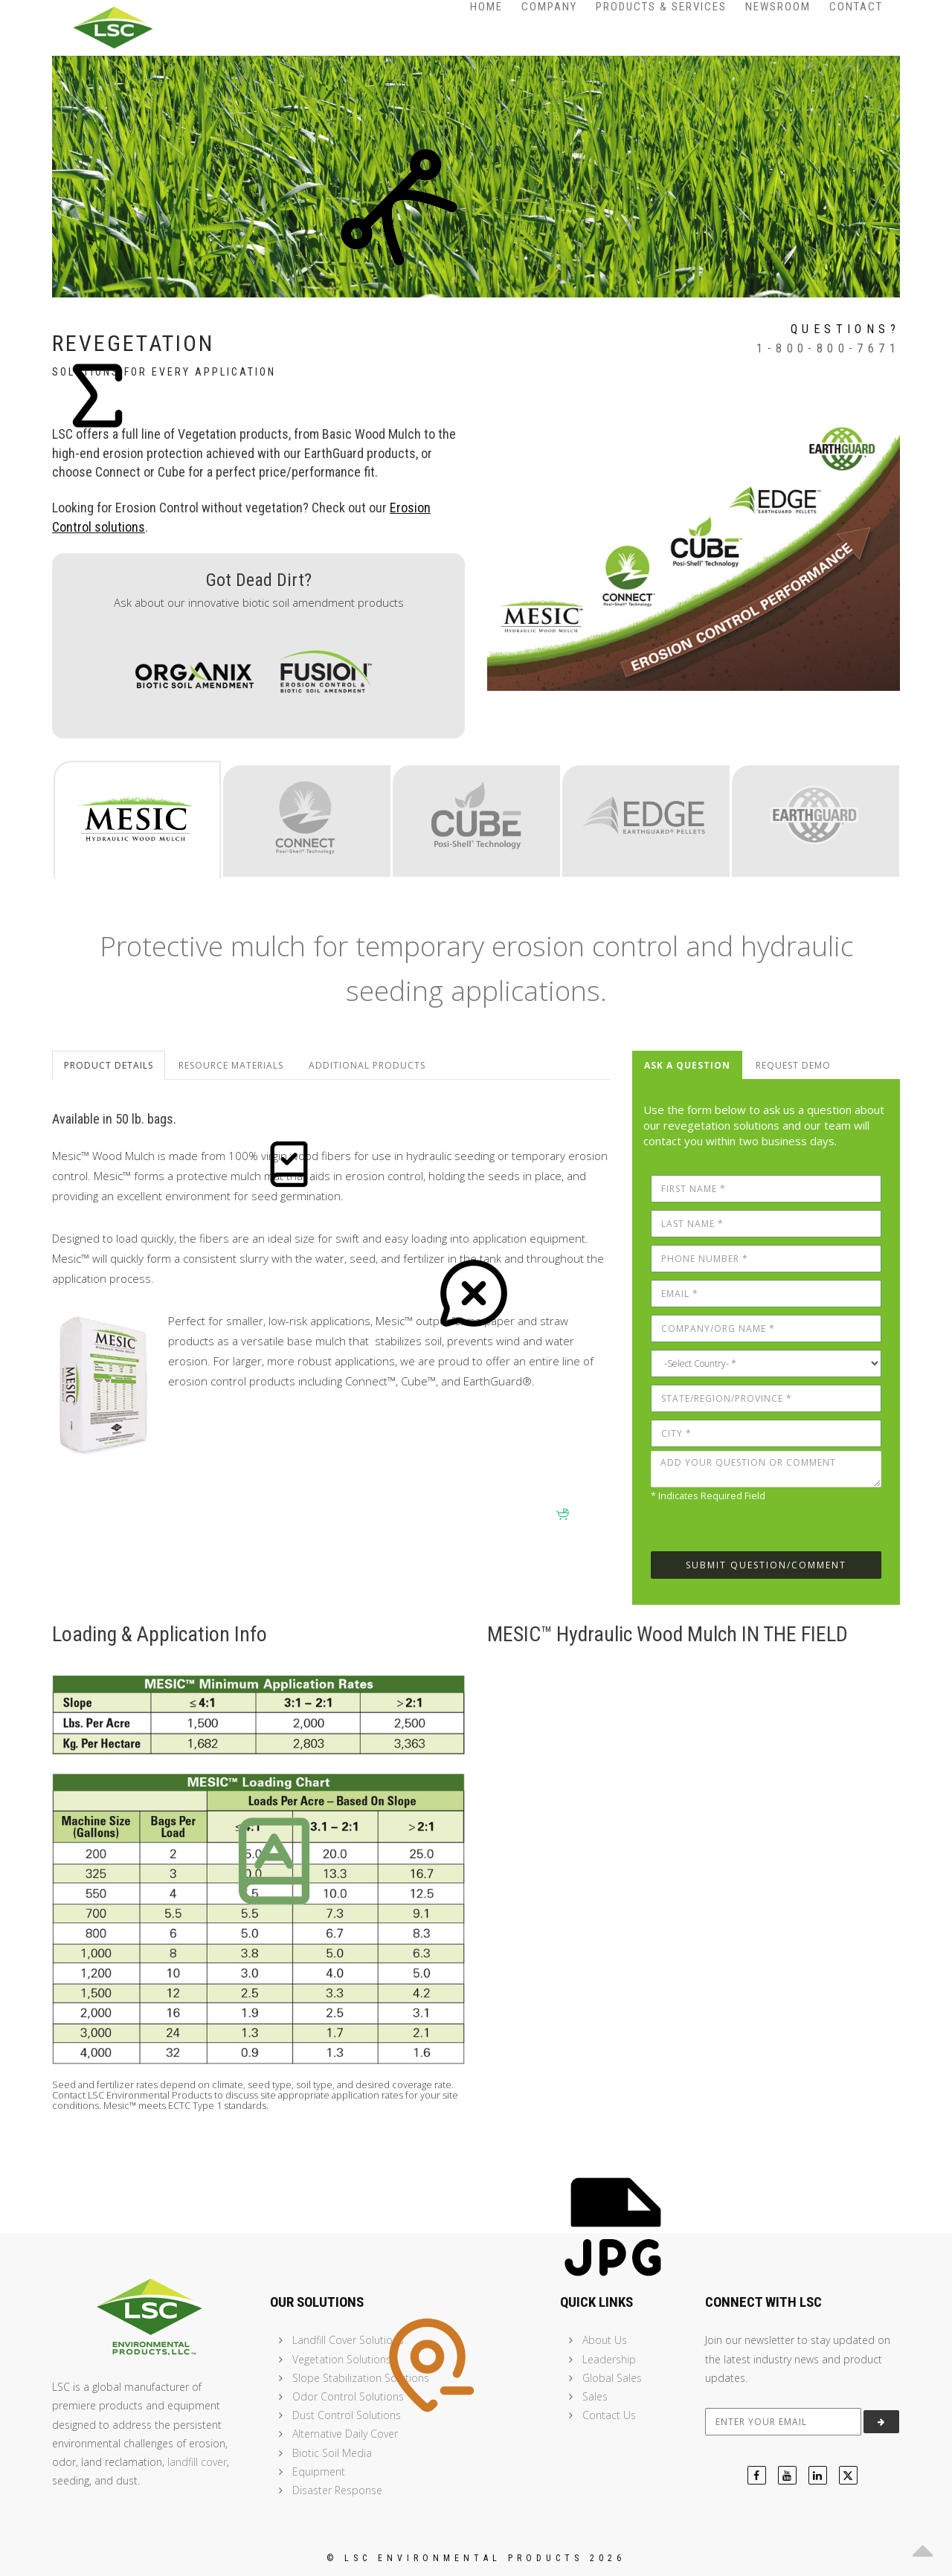 The image size is (952, 2576). I want to click on access dictionary or glossary, so click(274, 1861).